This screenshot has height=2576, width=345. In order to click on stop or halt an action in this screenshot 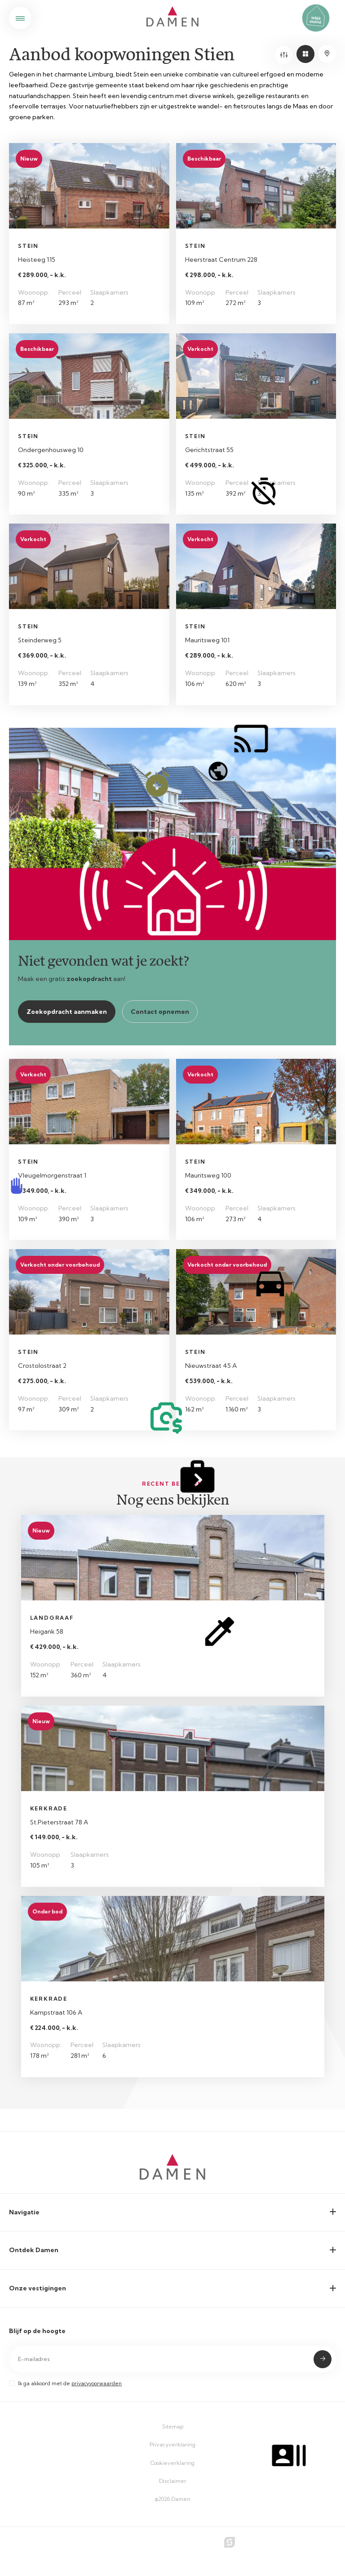, I will do `click(17, 1186)`.